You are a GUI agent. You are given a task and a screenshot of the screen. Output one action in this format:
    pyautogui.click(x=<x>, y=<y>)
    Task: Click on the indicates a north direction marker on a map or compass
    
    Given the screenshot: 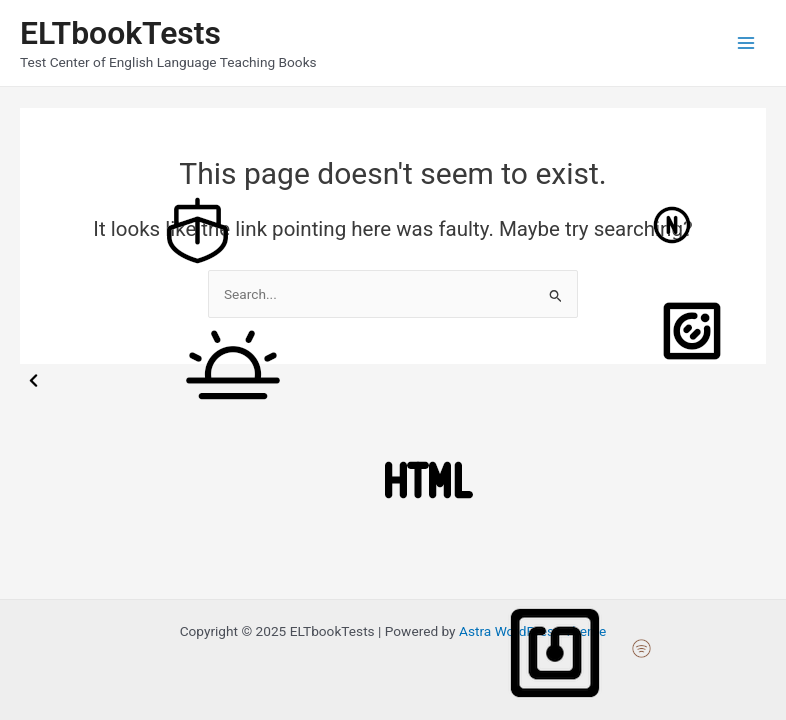 What is the action you would take?
    pyautogui.click(x=672, y=225)
    